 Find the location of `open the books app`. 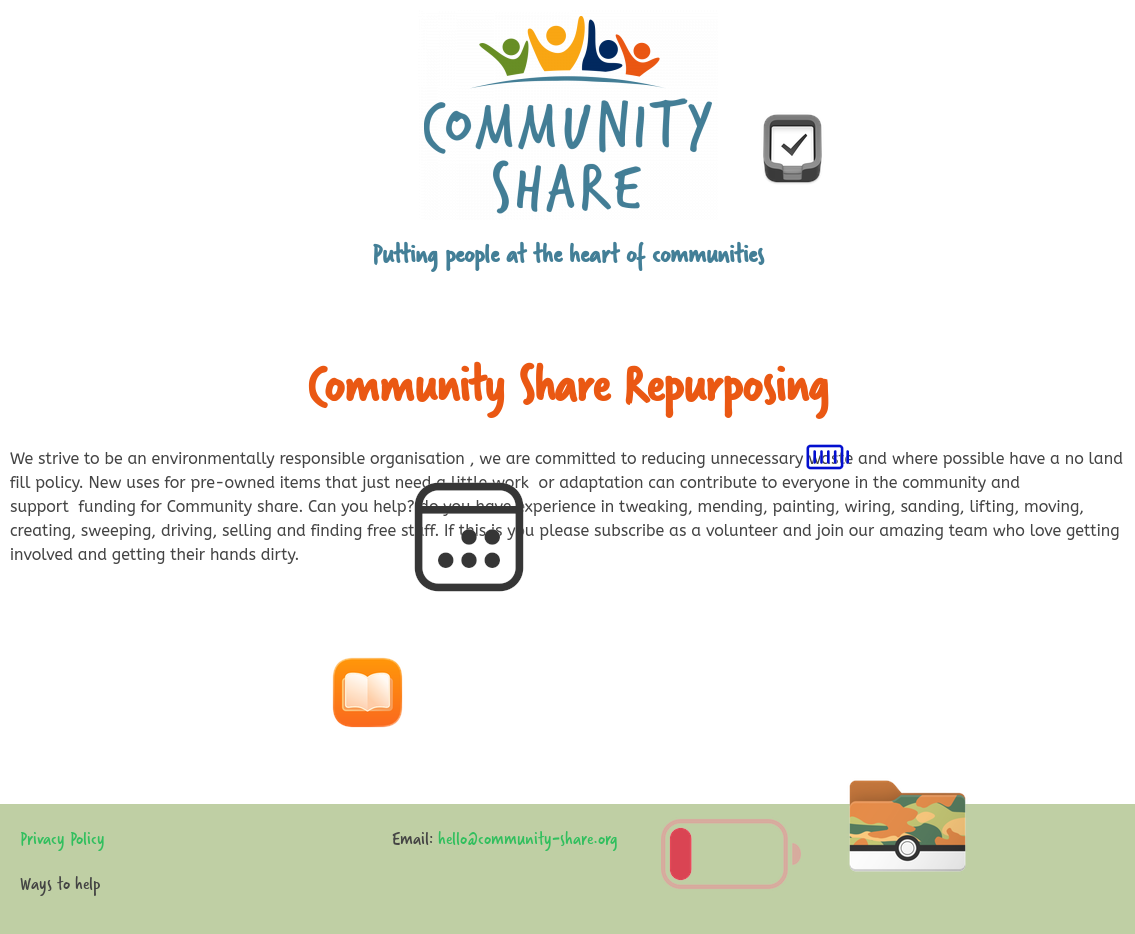

open the books app is located at coordinates (367, 692).